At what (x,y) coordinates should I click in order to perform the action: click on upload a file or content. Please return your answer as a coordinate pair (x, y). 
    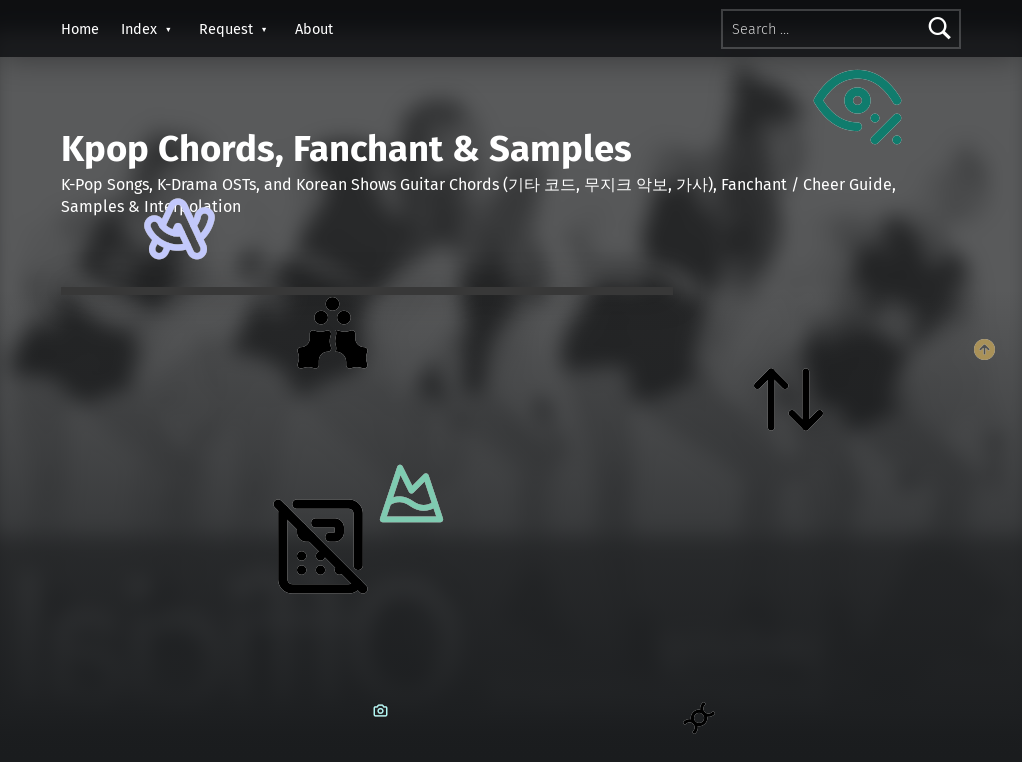
    Looking at the image, I should click on (984, 349).